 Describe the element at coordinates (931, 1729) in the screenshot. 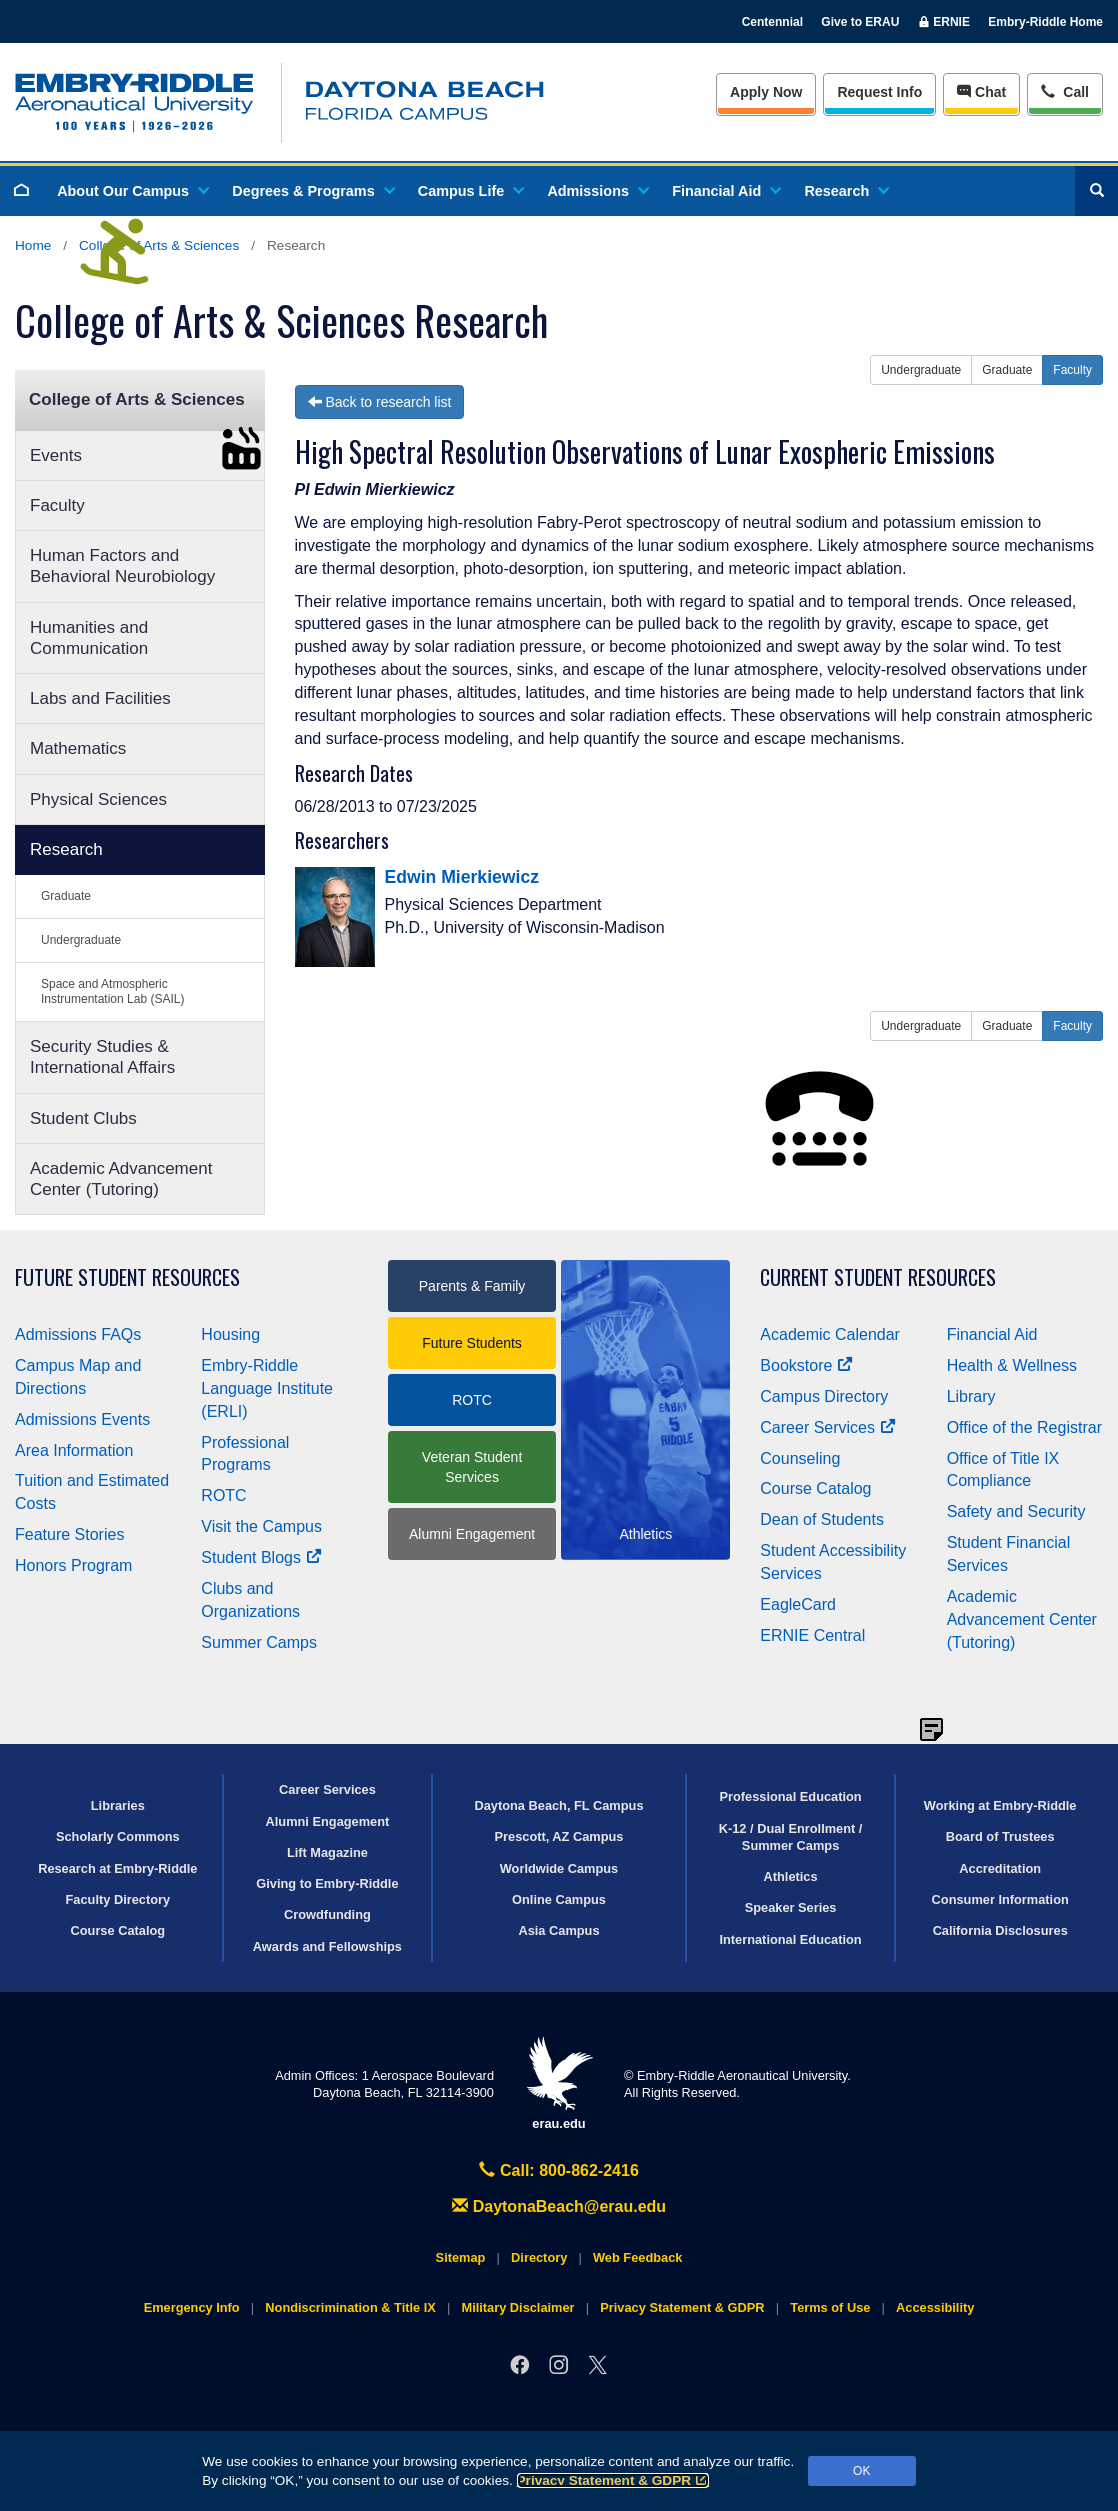

I see `create a new sticky note` at that location.